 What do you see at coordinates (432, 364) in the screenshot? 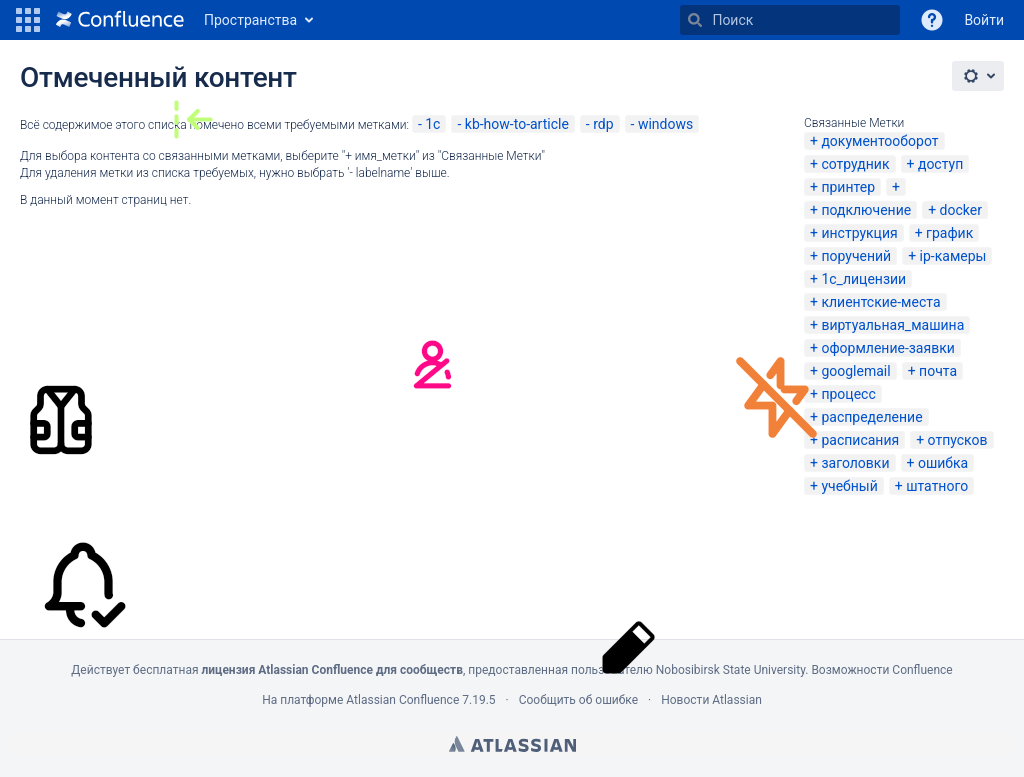
I see `fasten seatbelt reminder` at bounding box center [432, 364].